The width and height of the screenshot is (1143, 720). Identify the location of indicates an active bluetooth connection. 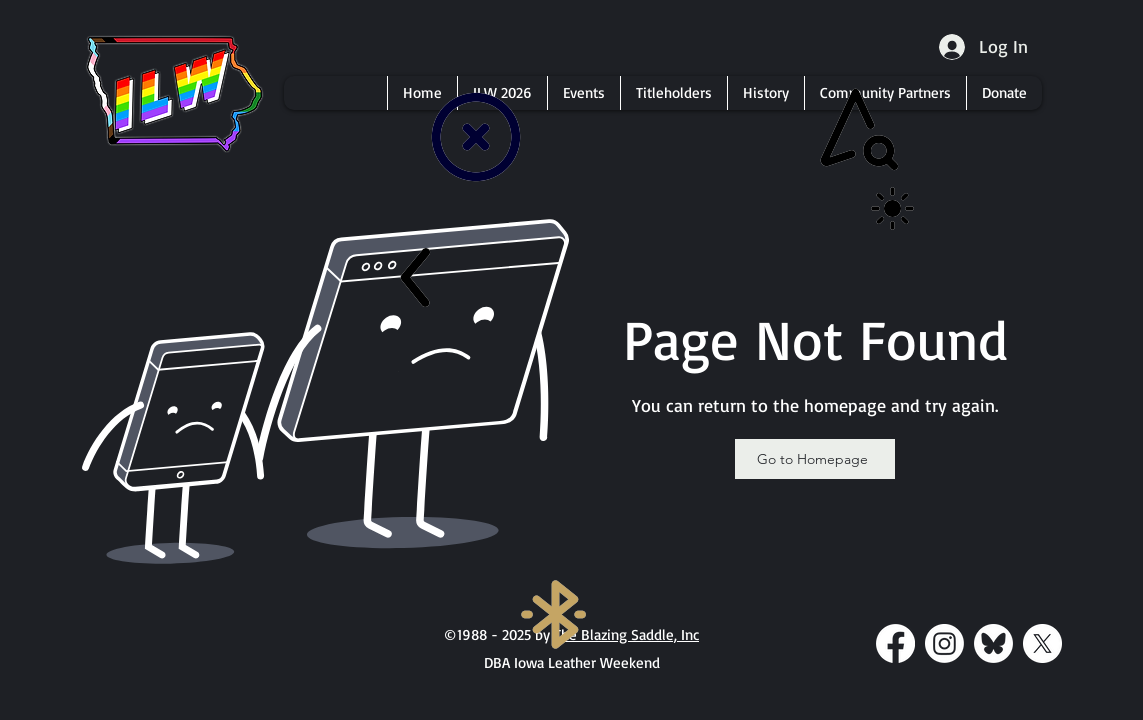
(555, 614).